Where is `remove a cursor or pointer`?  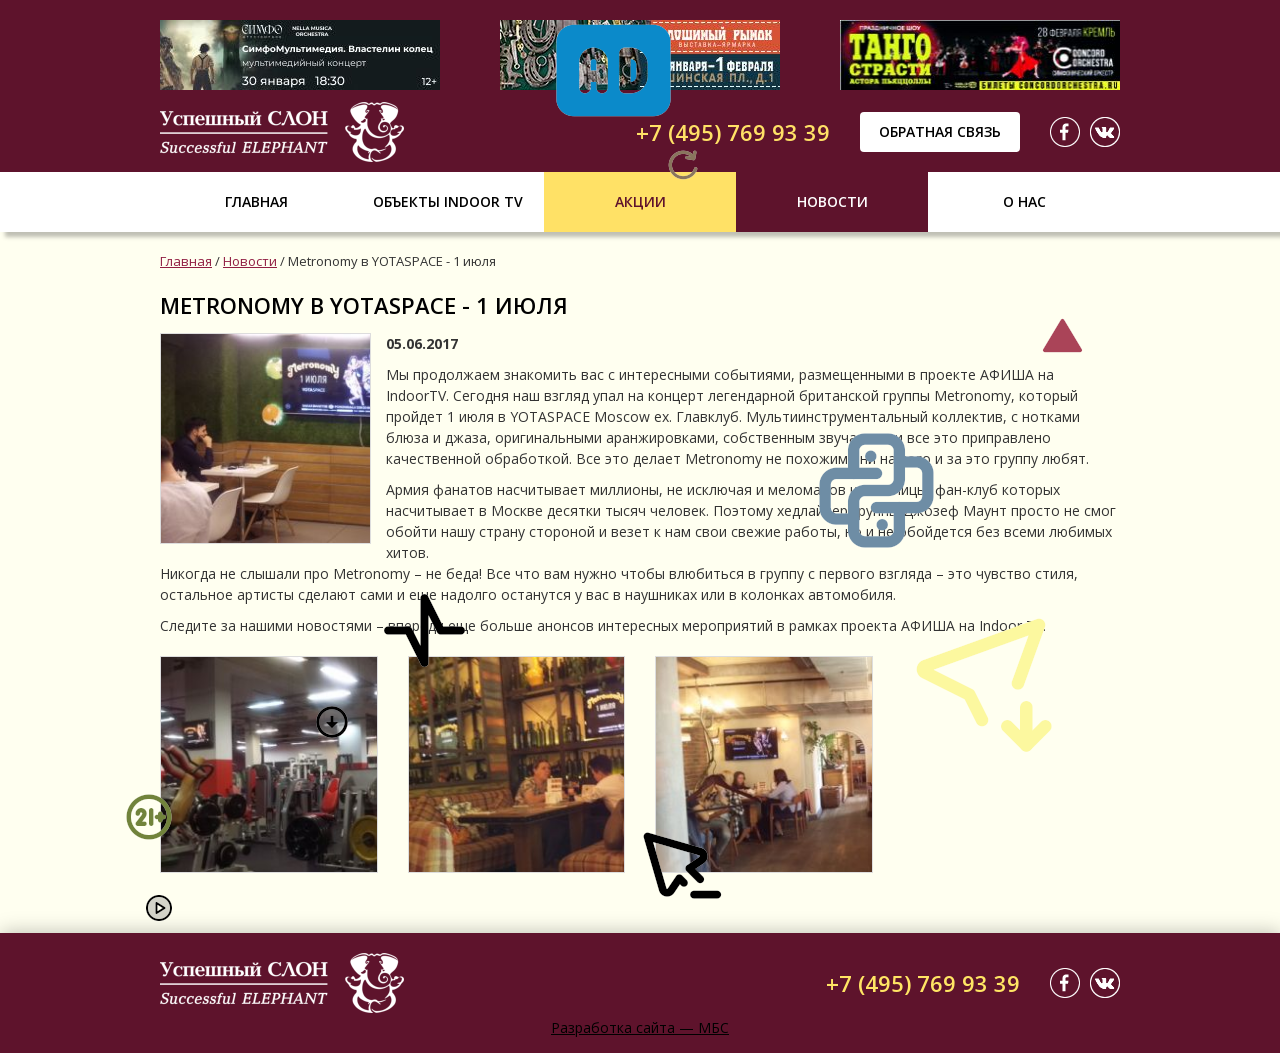
remove a cursor or pointer is located at coordinates (678, 867).